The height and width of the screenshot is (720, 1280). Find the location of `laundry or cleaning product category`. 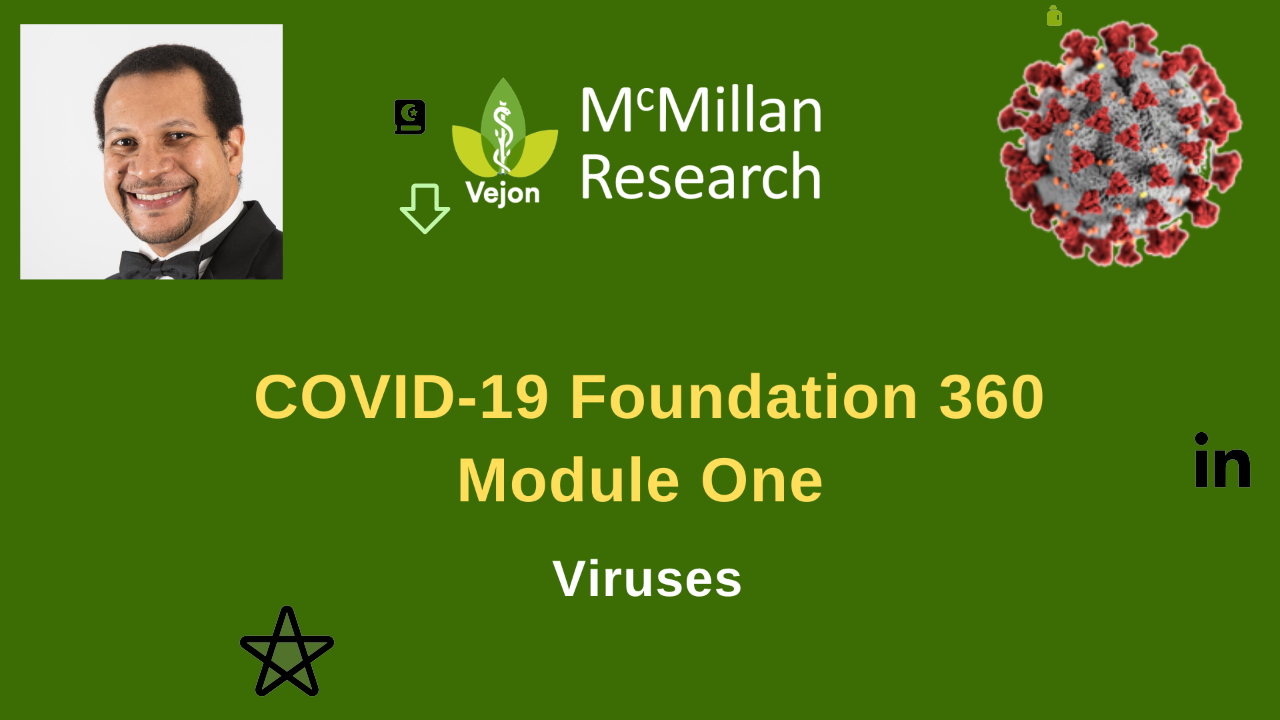

laundry or cleaning product category is located at coordinates (1054, 15).